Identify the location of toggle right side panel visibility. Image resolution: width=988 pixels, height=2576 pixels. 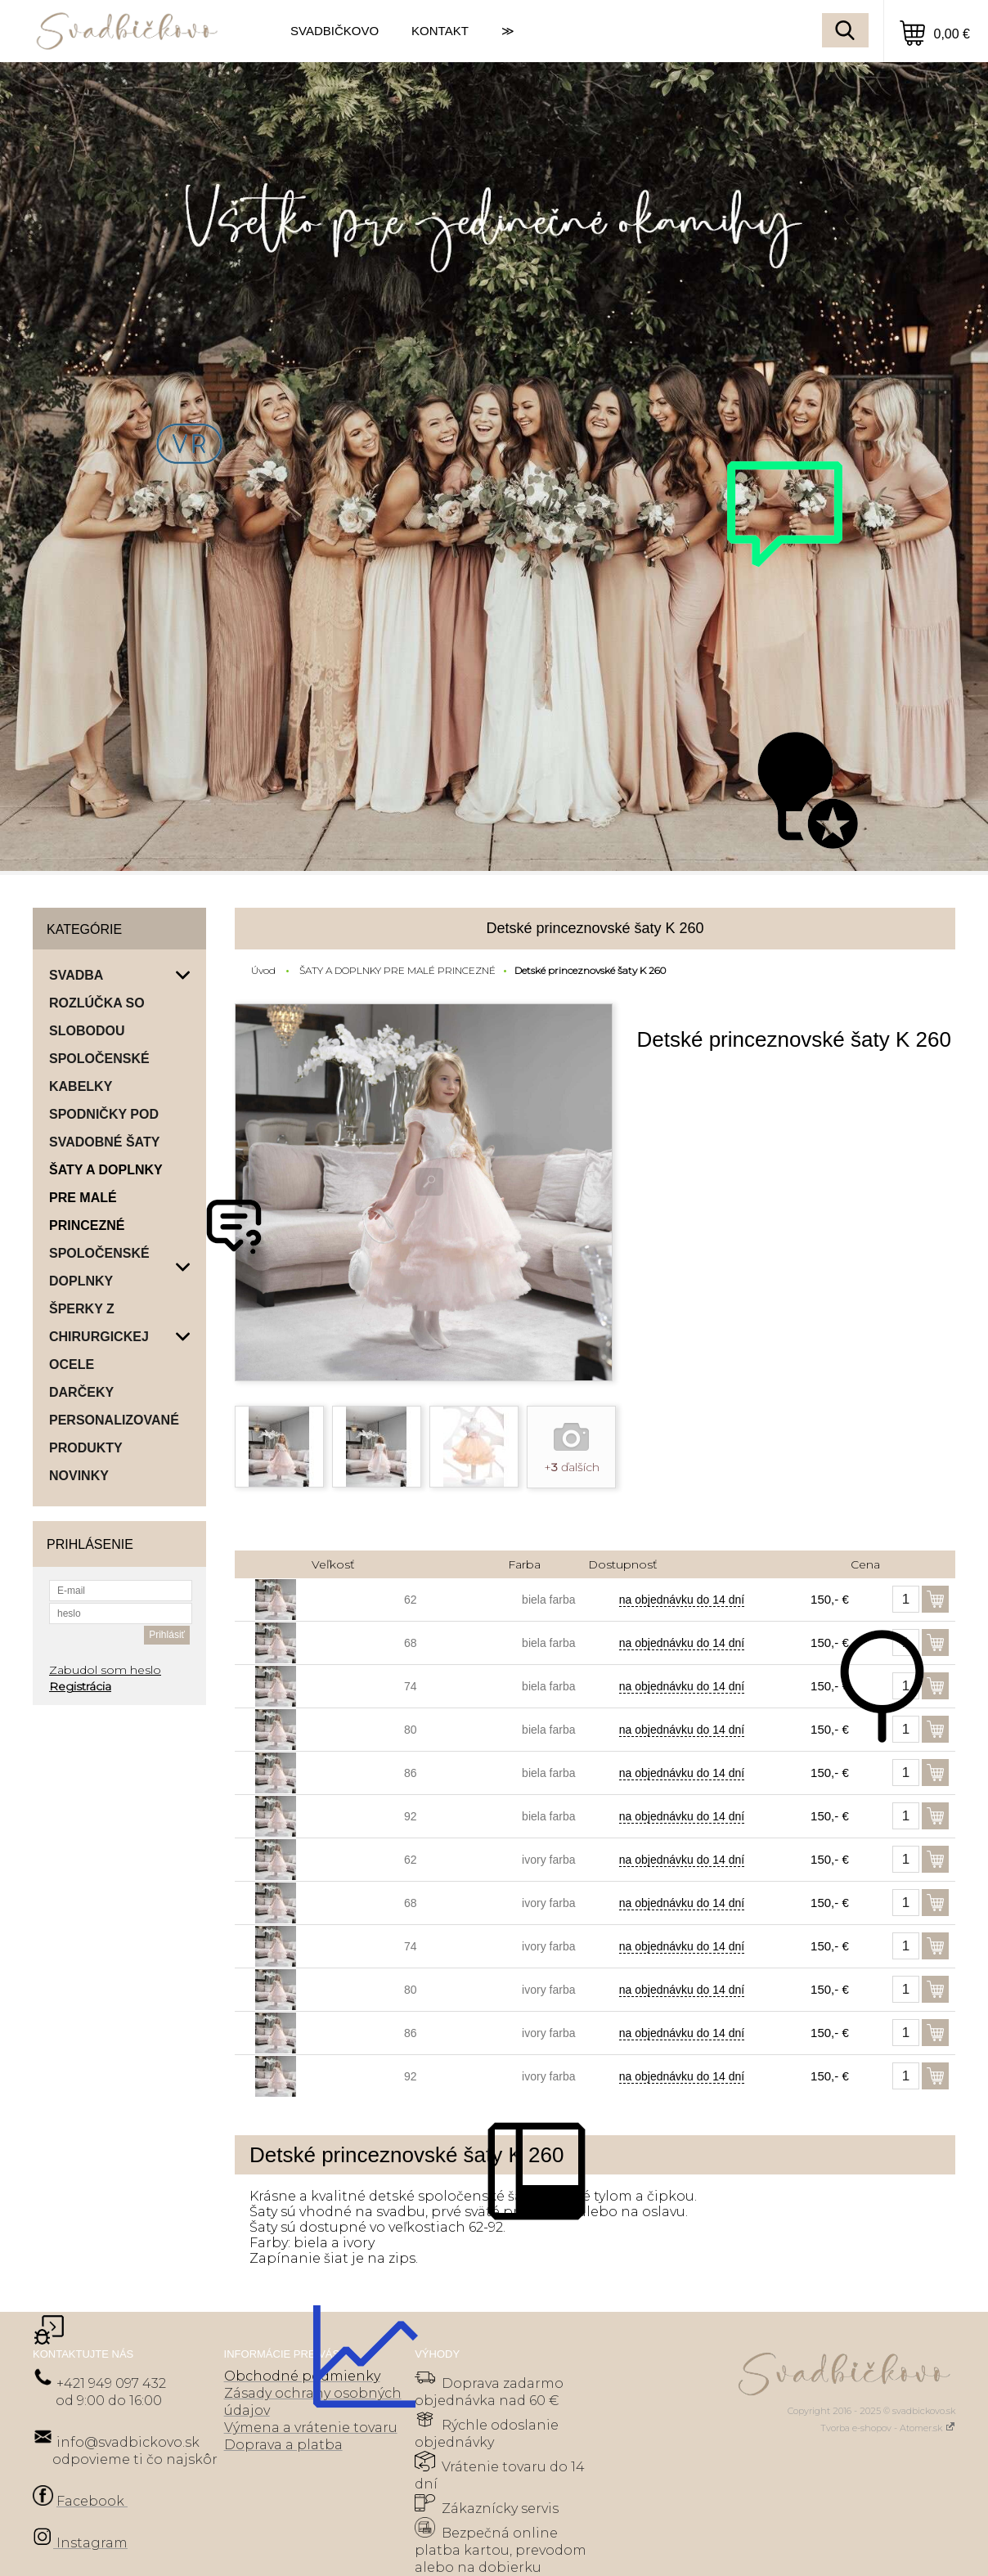
(537, 2171).